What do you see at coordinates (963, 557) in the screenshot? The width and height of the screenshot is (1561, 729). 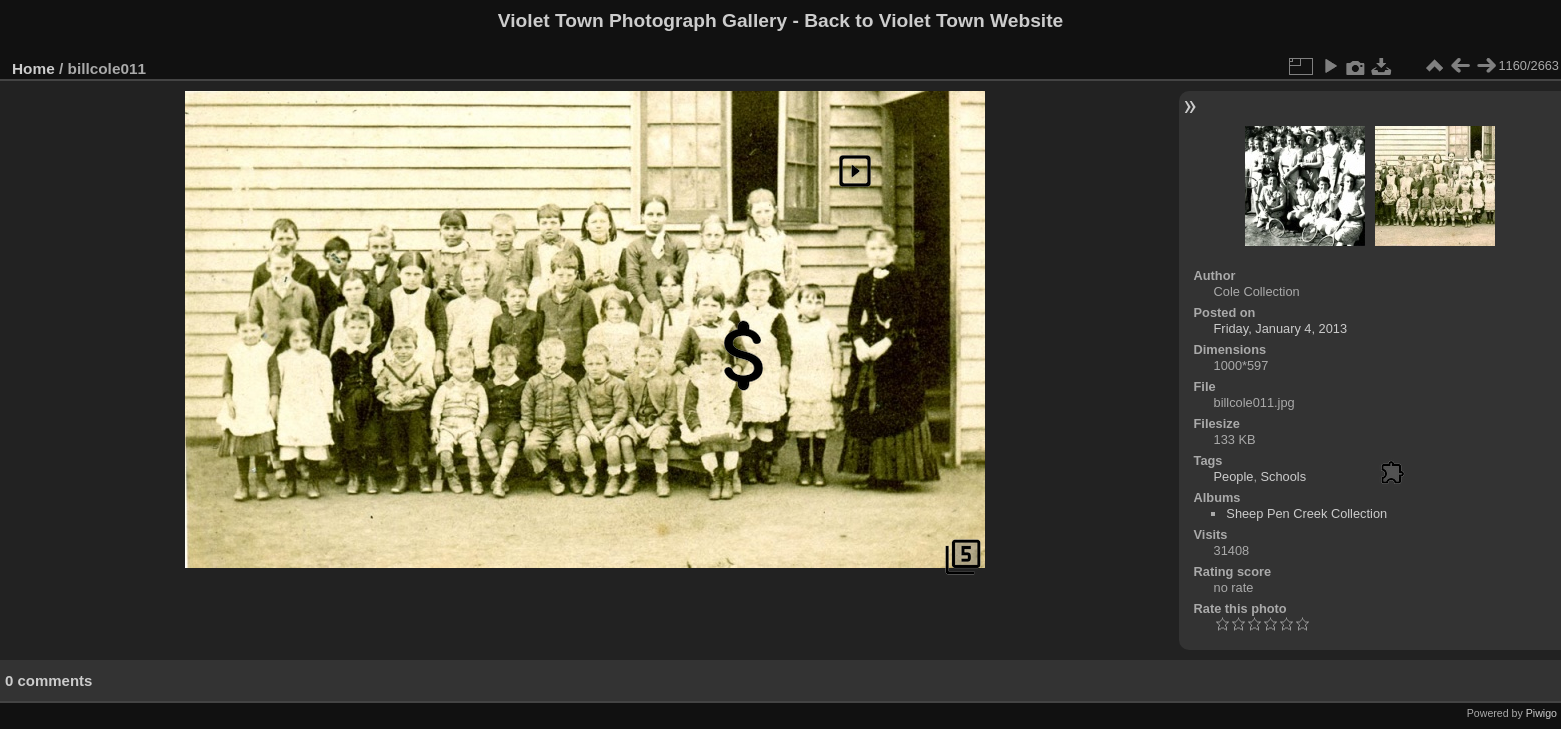 I see `filter or view 5 items` at bounding box center [963, 557].